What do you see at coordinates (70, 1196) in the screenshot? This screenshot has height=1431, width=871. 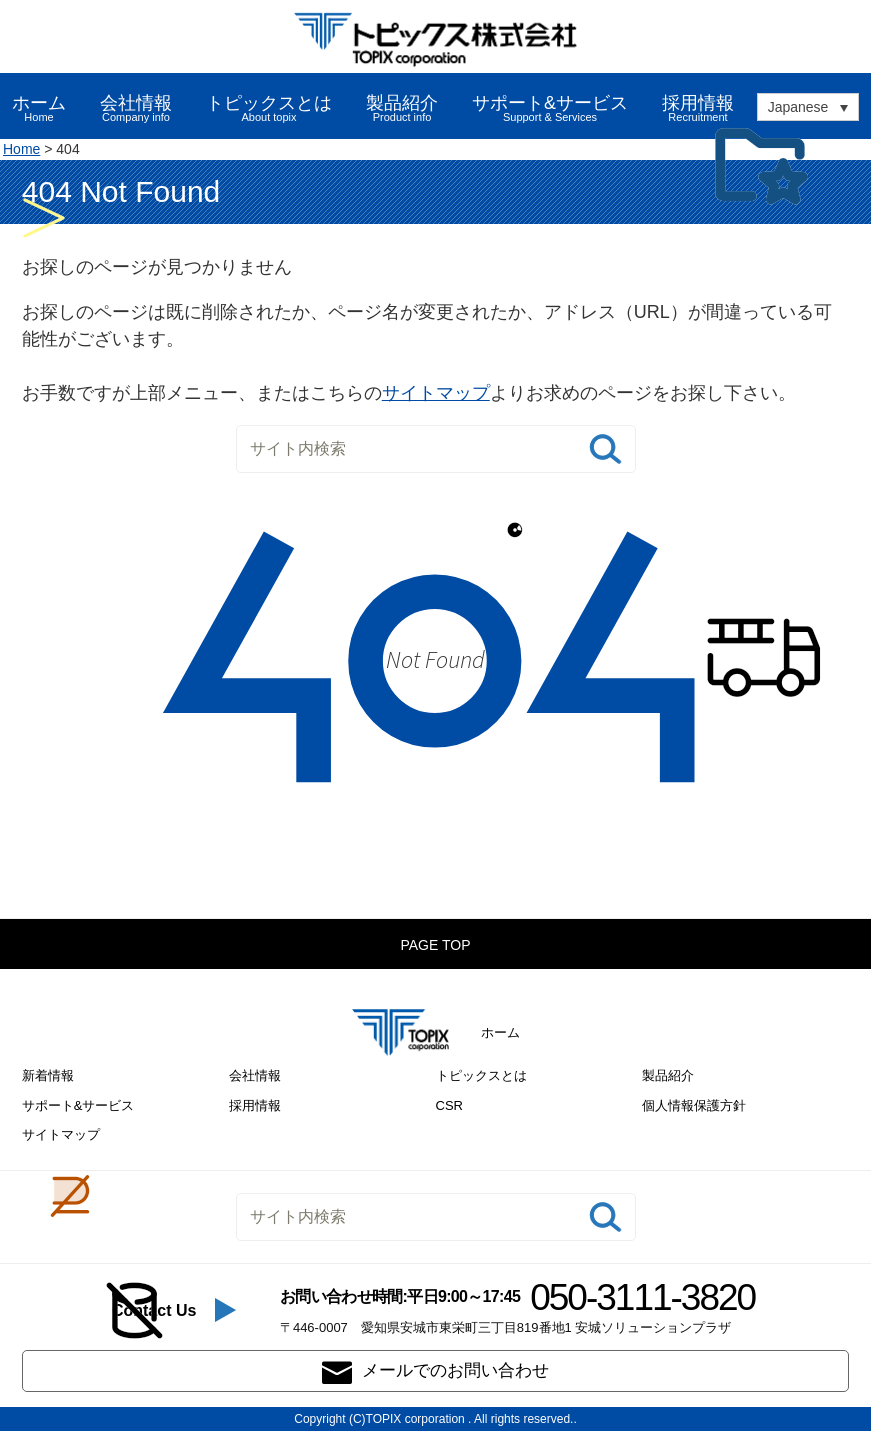 I see `indicates set is not a superset of another in mathematical notation` at bounding box center [70, 1196].